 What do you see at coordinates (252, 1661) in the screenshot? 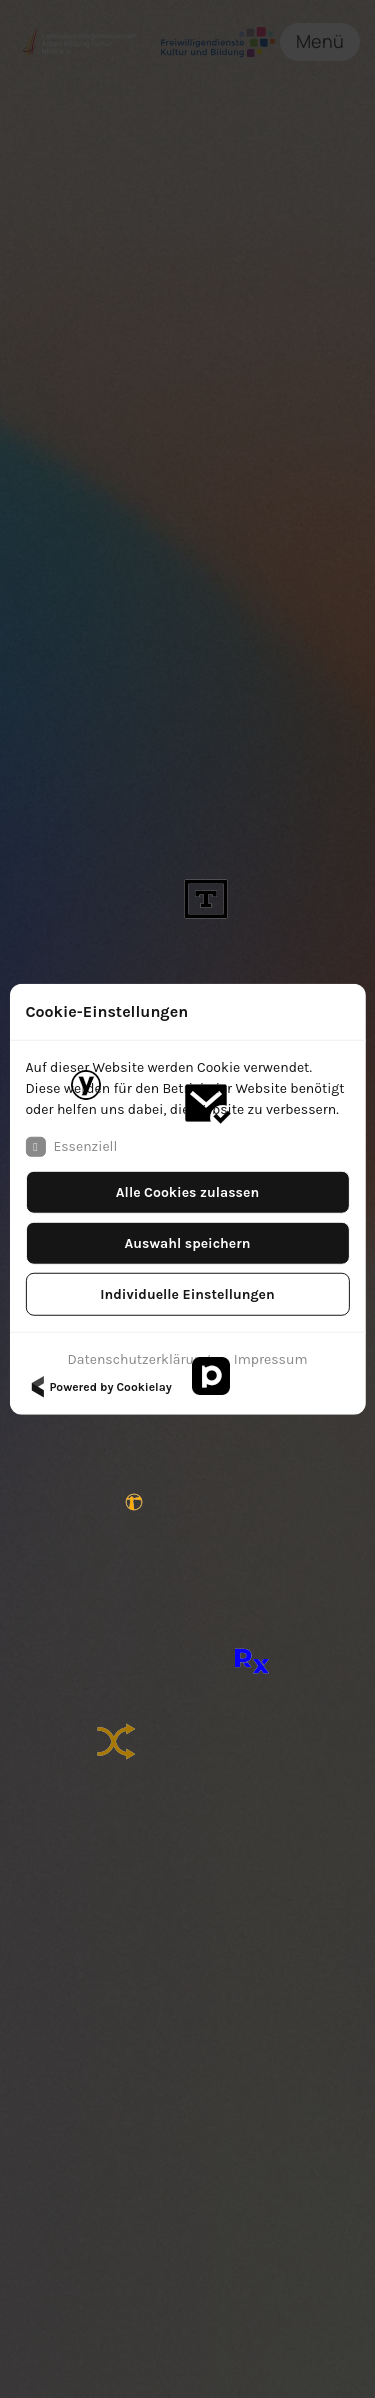
I see `open Reactive Resume app` at bounding box center [252, 1661].